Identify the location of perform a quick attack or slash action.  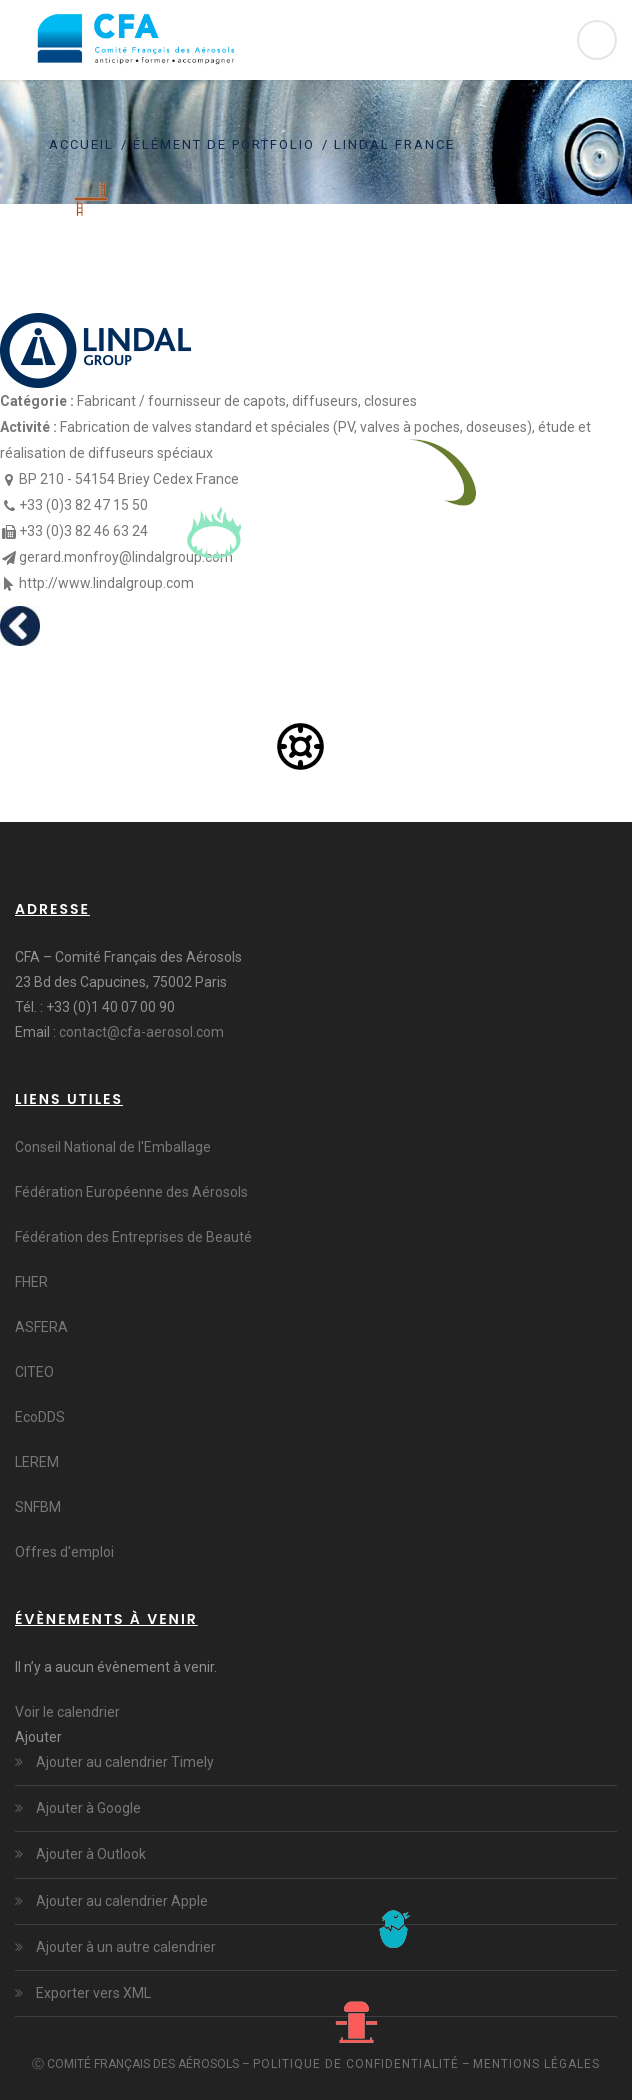
(442, 473).